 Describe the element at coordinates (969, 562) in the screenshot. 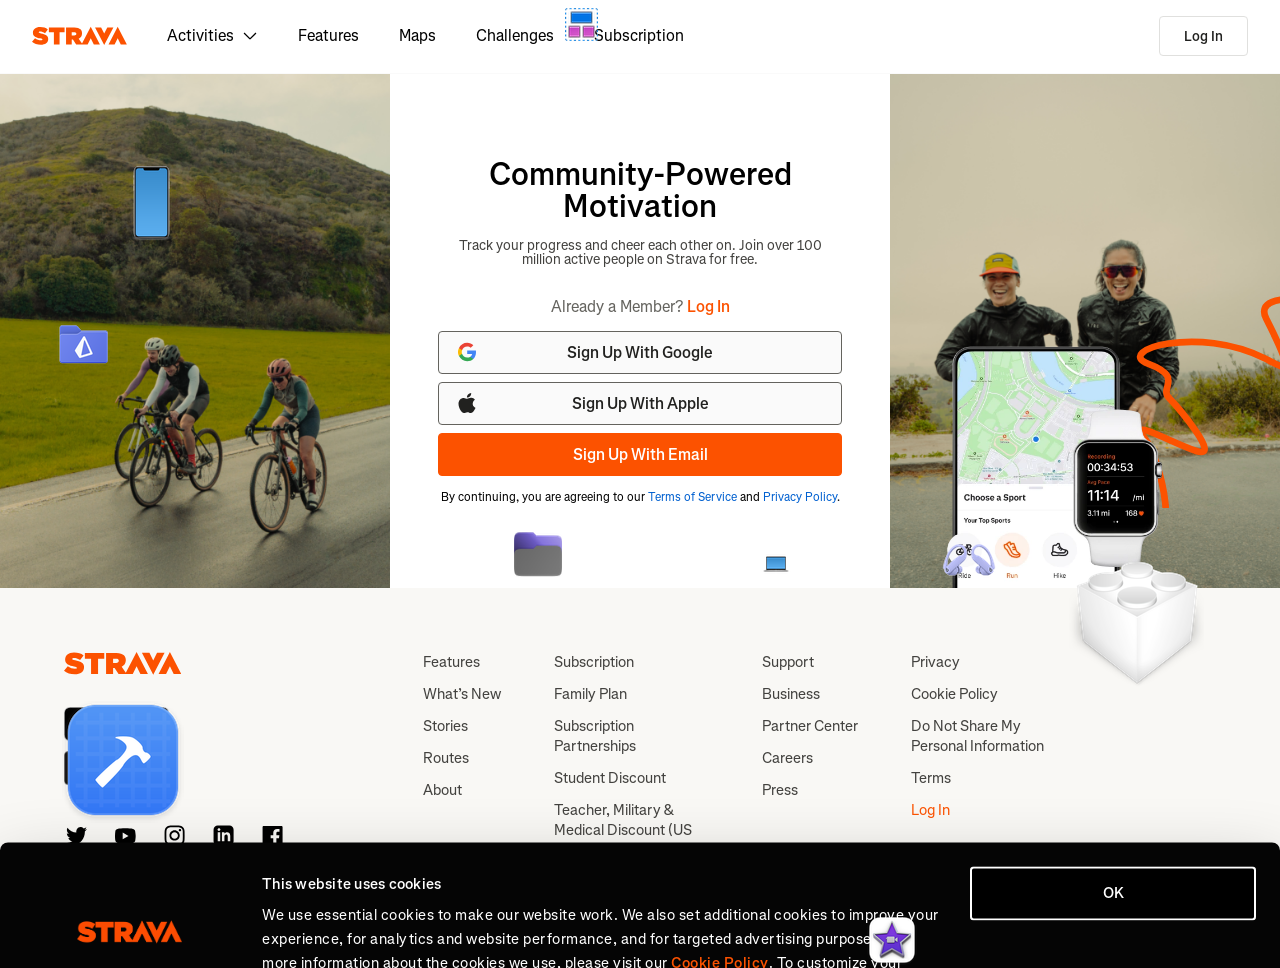

I see `connect beats wireless earbuds via bluetooth` at that location.